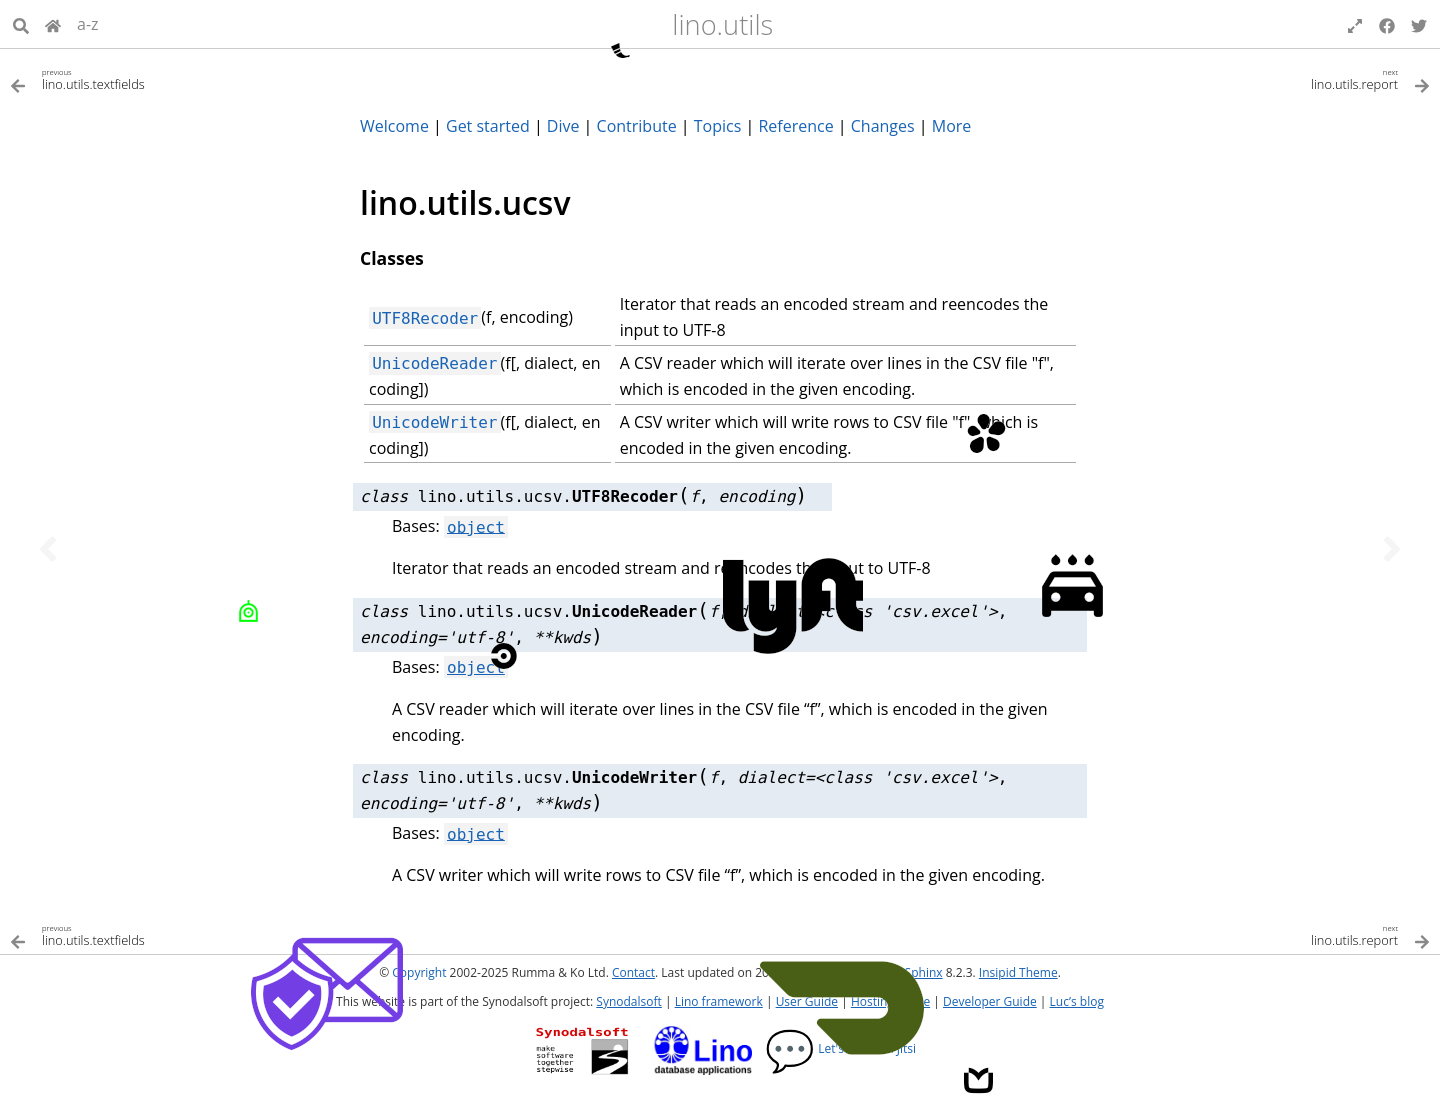 The image size is (1440, 1098). What do you see at coordinates (327, 994) in the screenshot?
I see `access SimpleLogin email alias service` at bounding box center [327, 994].